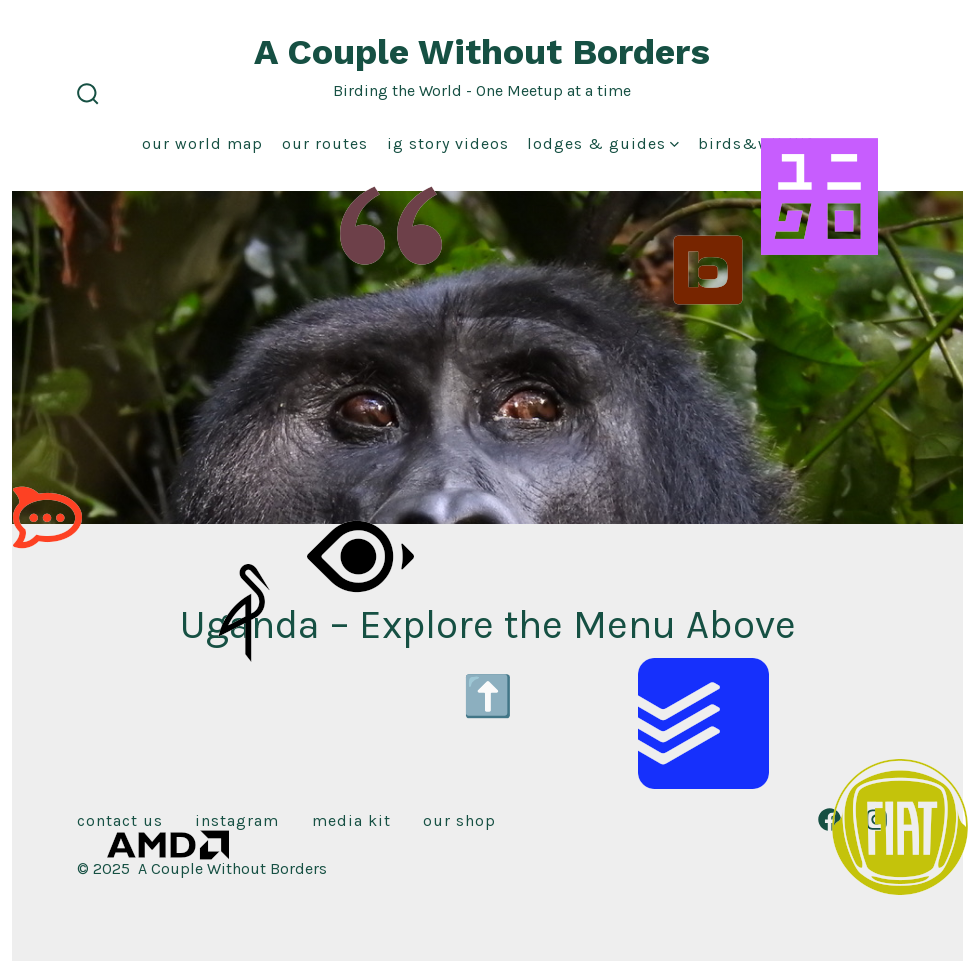 The image size is (975, 973). I want to click on insert a block quote, so click(391, 227).